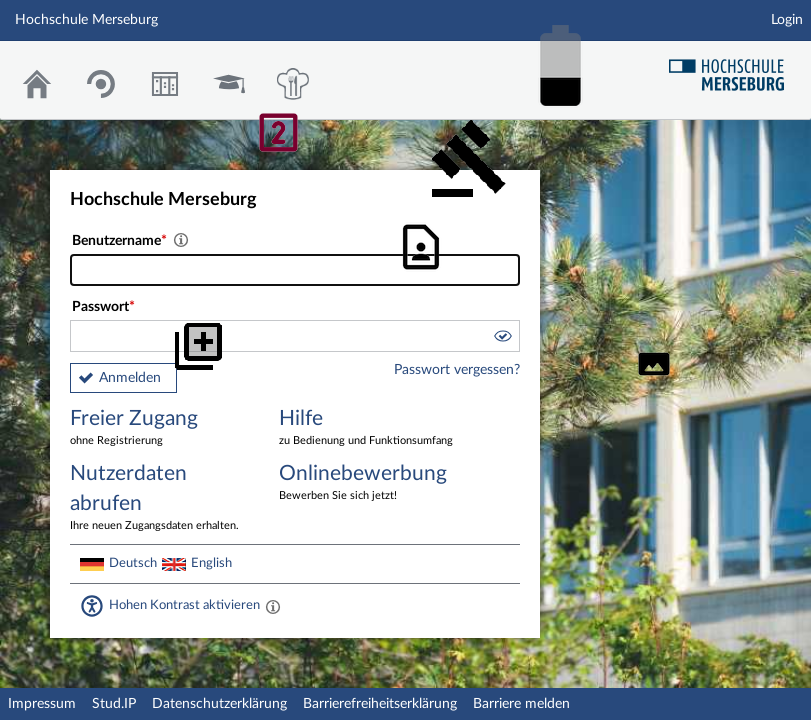 The image size is (811, 720). I want to click on view panoramic photos, so click(654, 364).